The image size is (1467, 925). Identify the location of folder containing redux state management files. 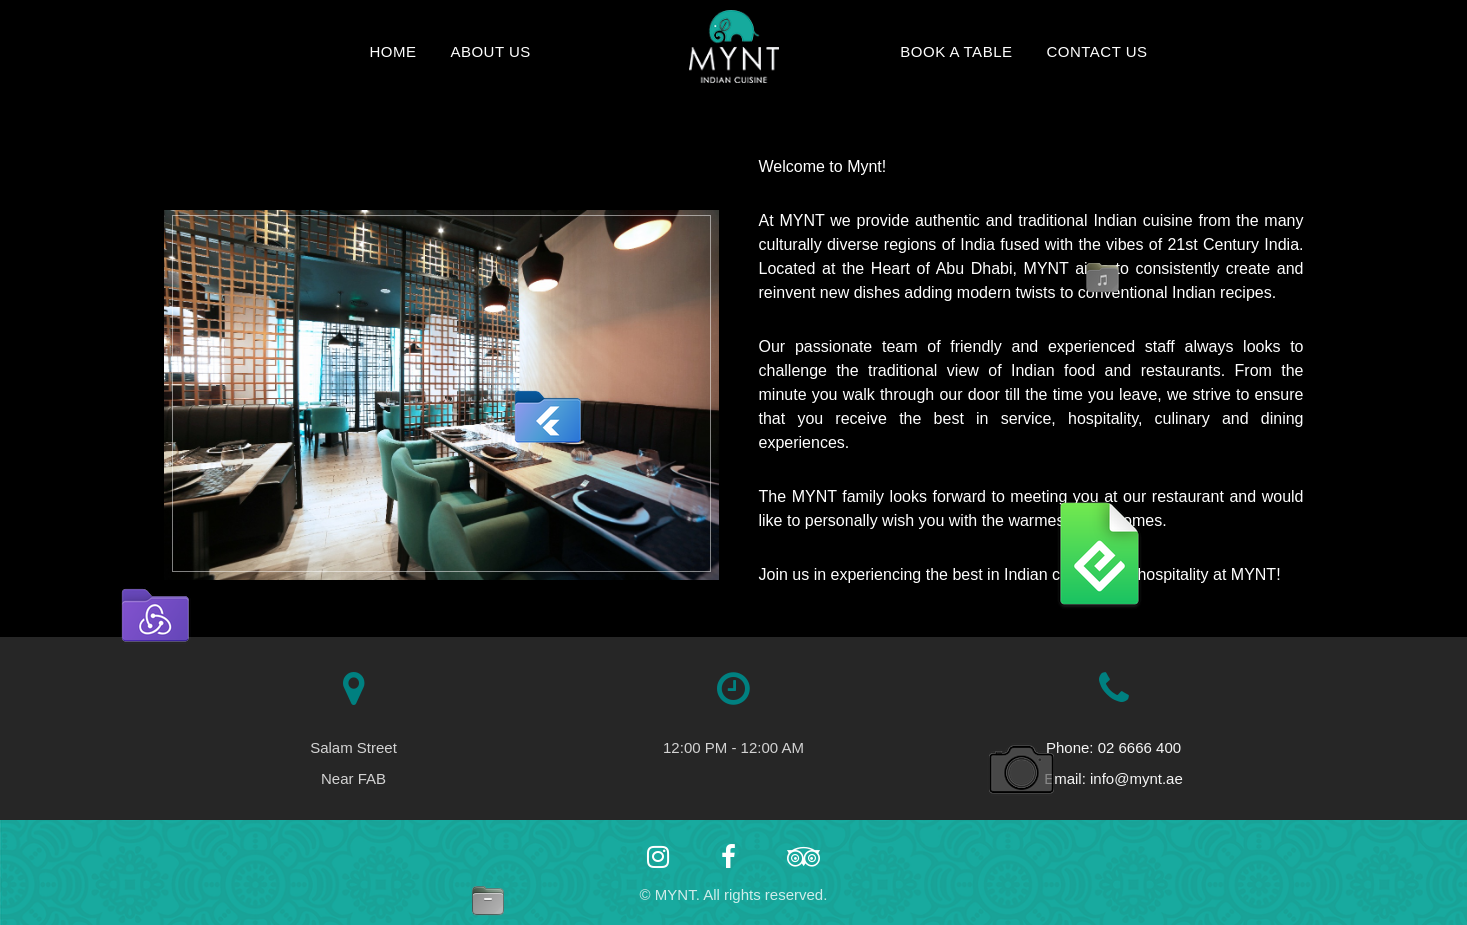
(155, 617).